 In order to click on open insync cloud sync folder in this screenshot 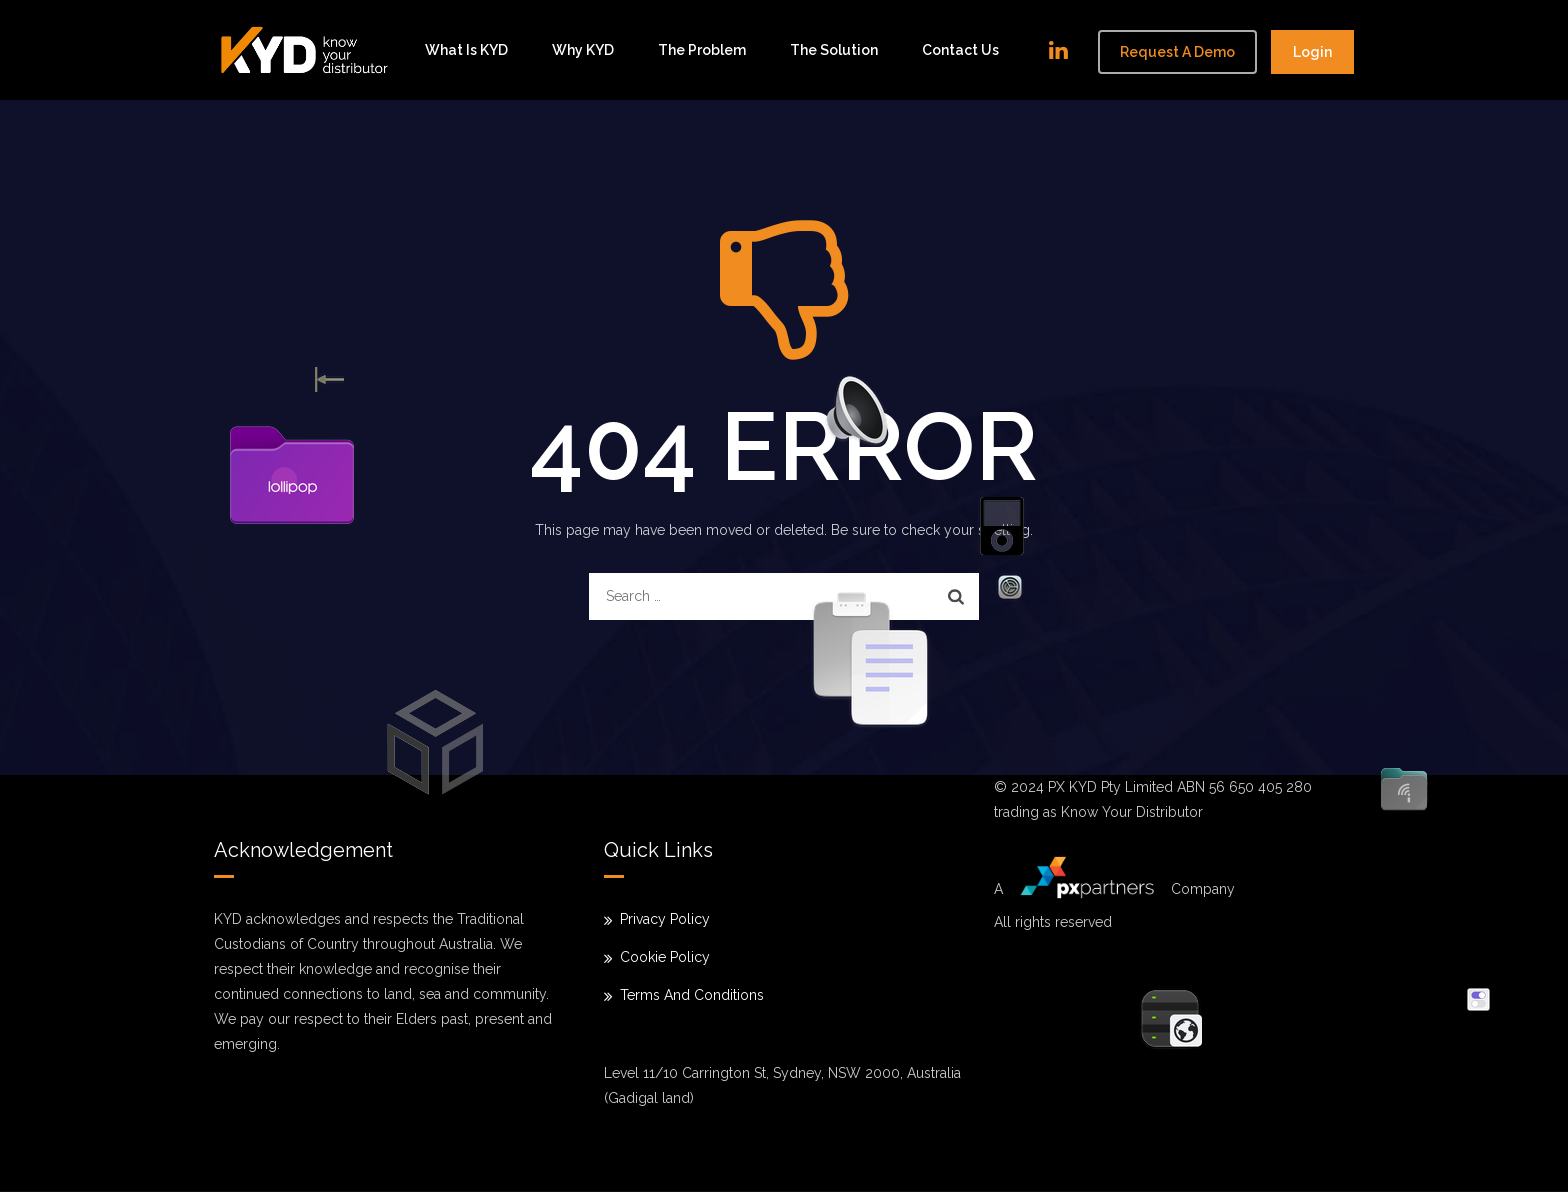, I will do `click(1404, 789)`.